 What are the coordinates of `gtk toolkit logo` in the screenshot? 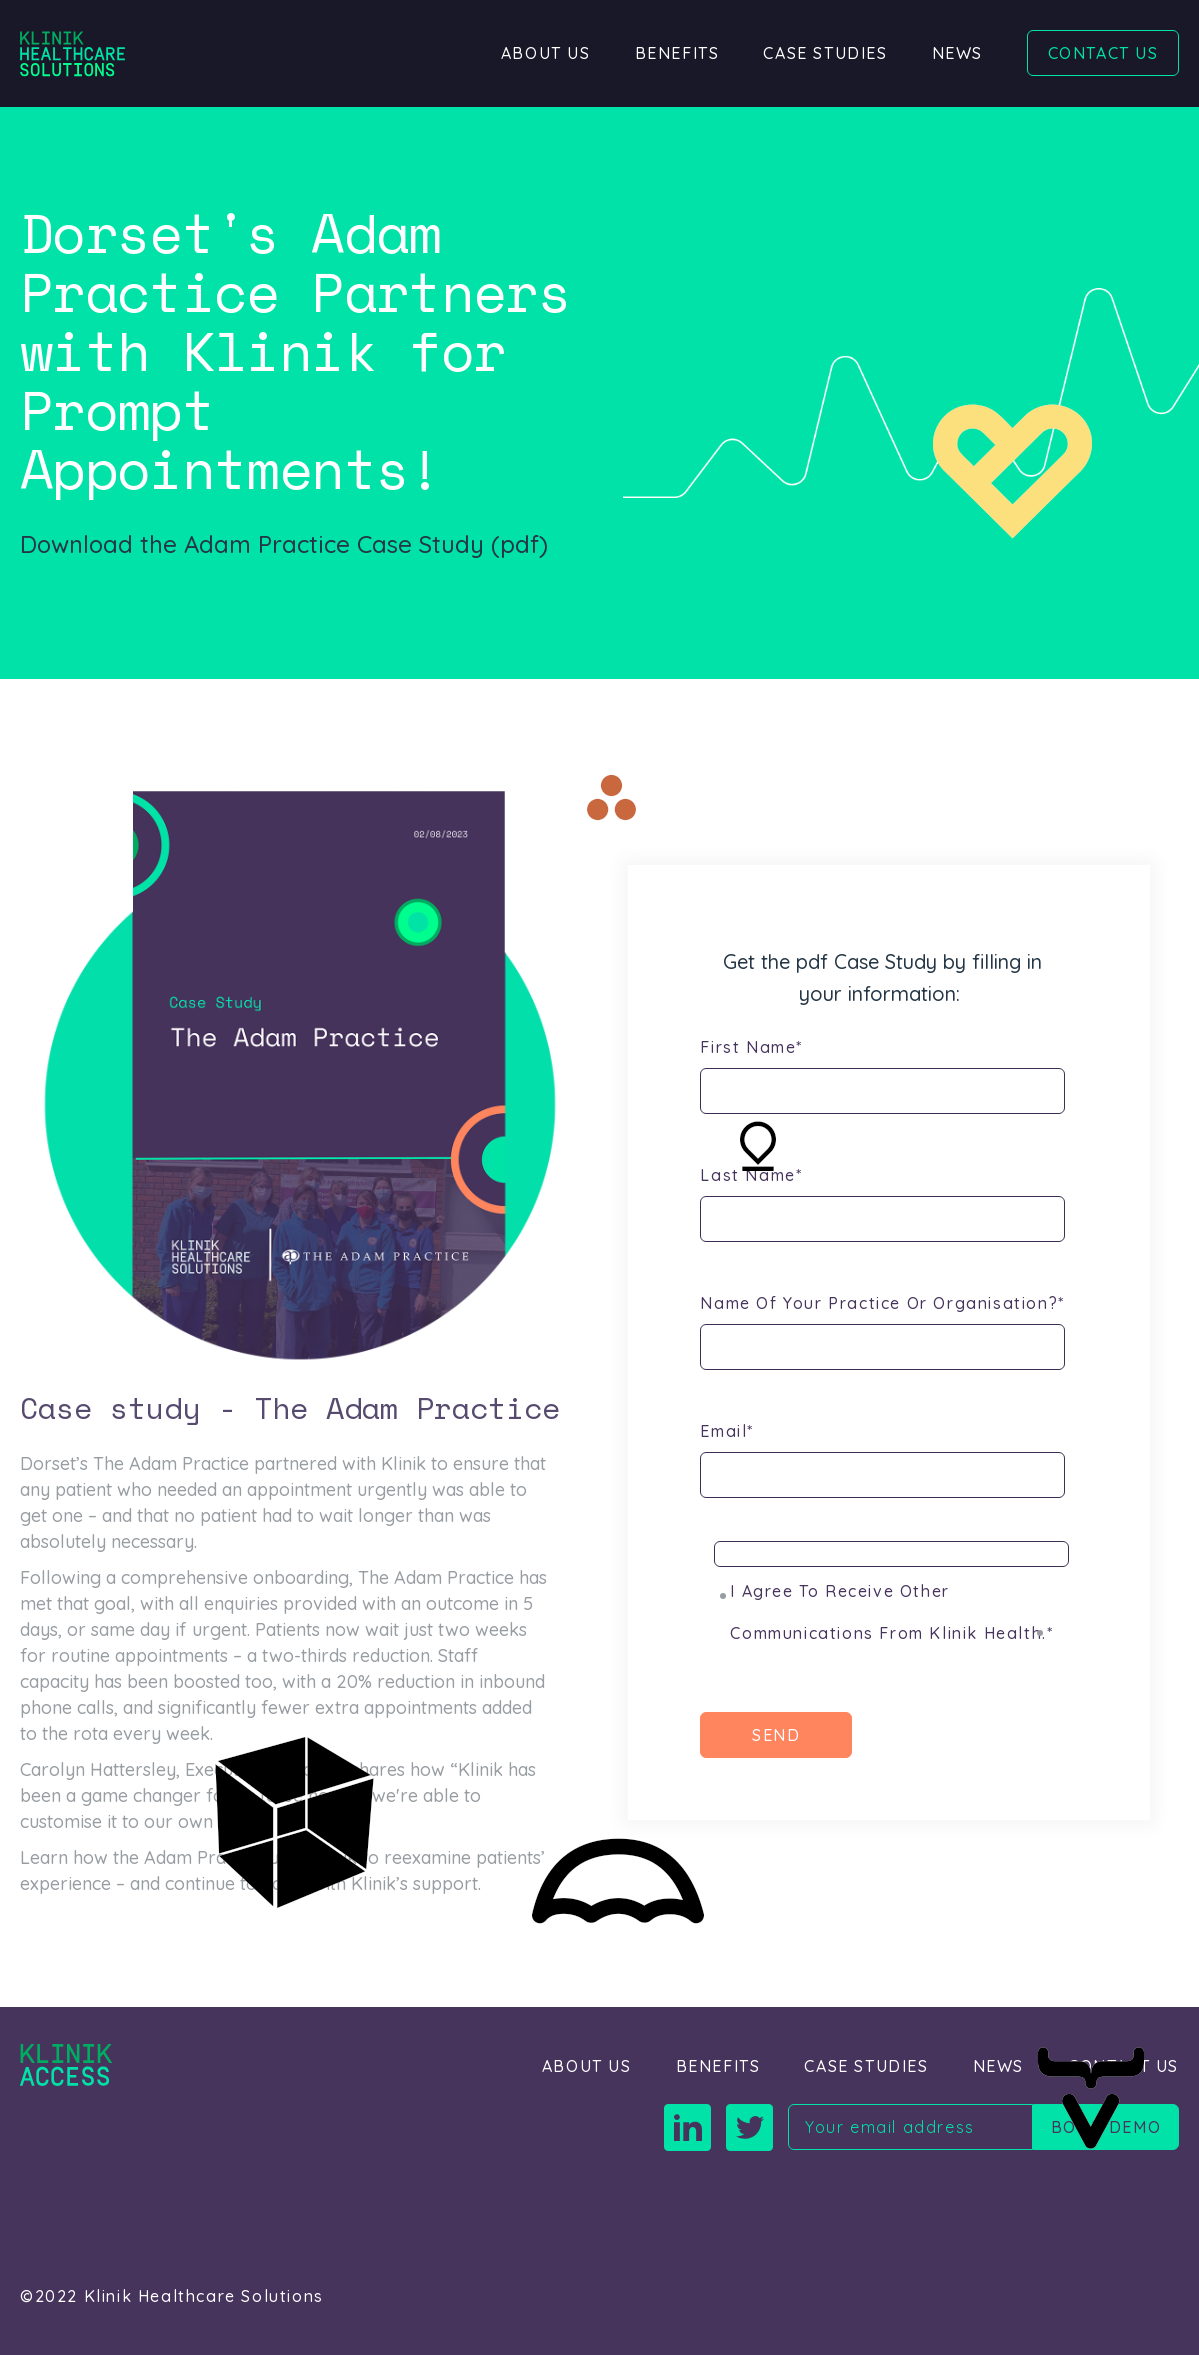 It's located at (294, 1822).